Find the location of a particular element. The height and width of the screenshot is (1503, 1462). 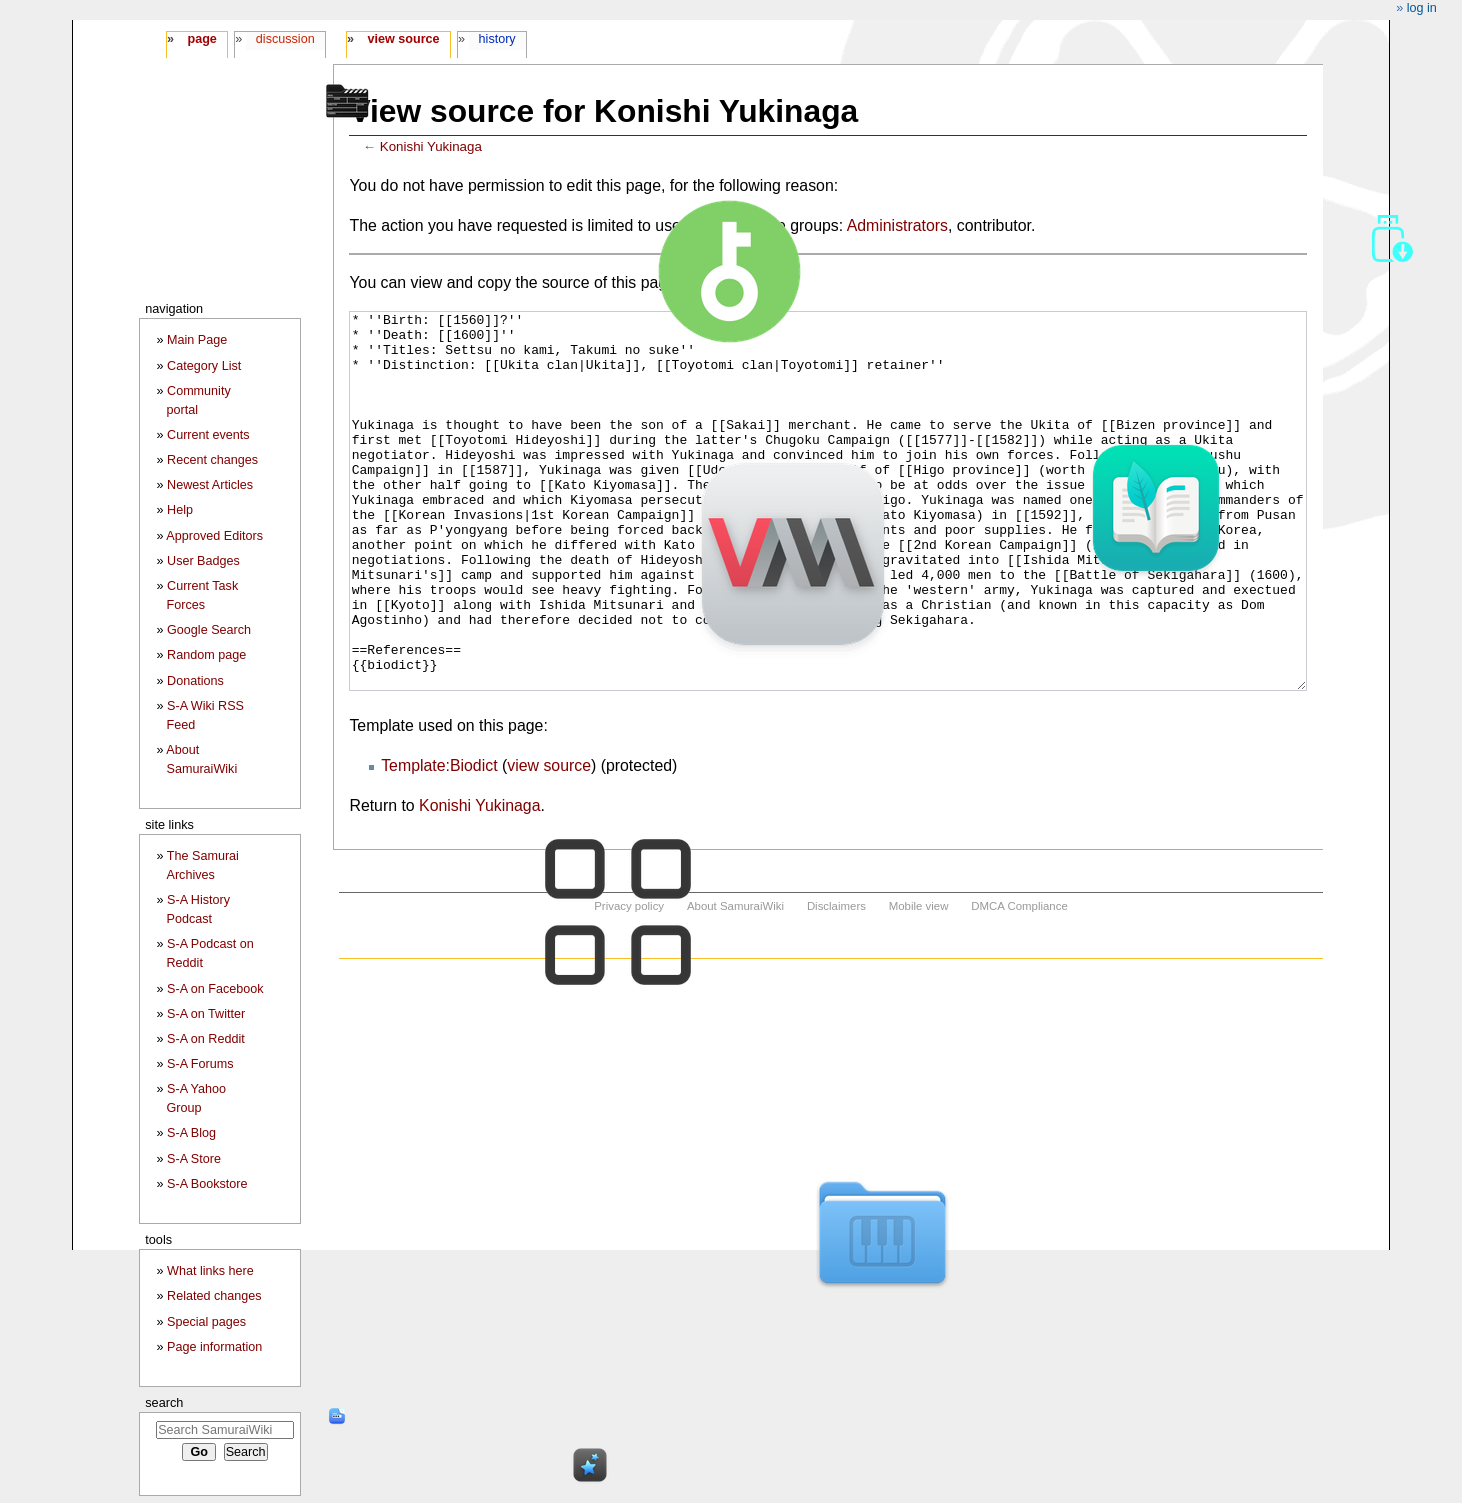

open foliate e-book reader app is located at coordinates (1156, 508).